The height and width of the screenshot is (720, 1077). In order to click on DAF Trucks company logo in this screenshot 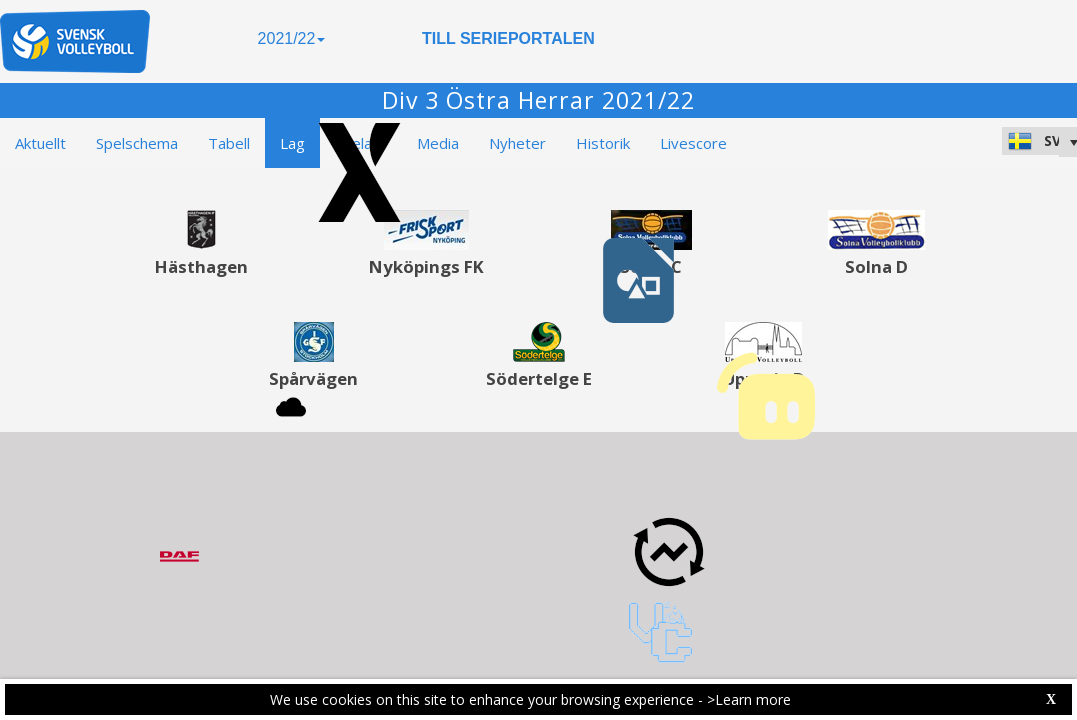, I will do `click(179, 556)`.